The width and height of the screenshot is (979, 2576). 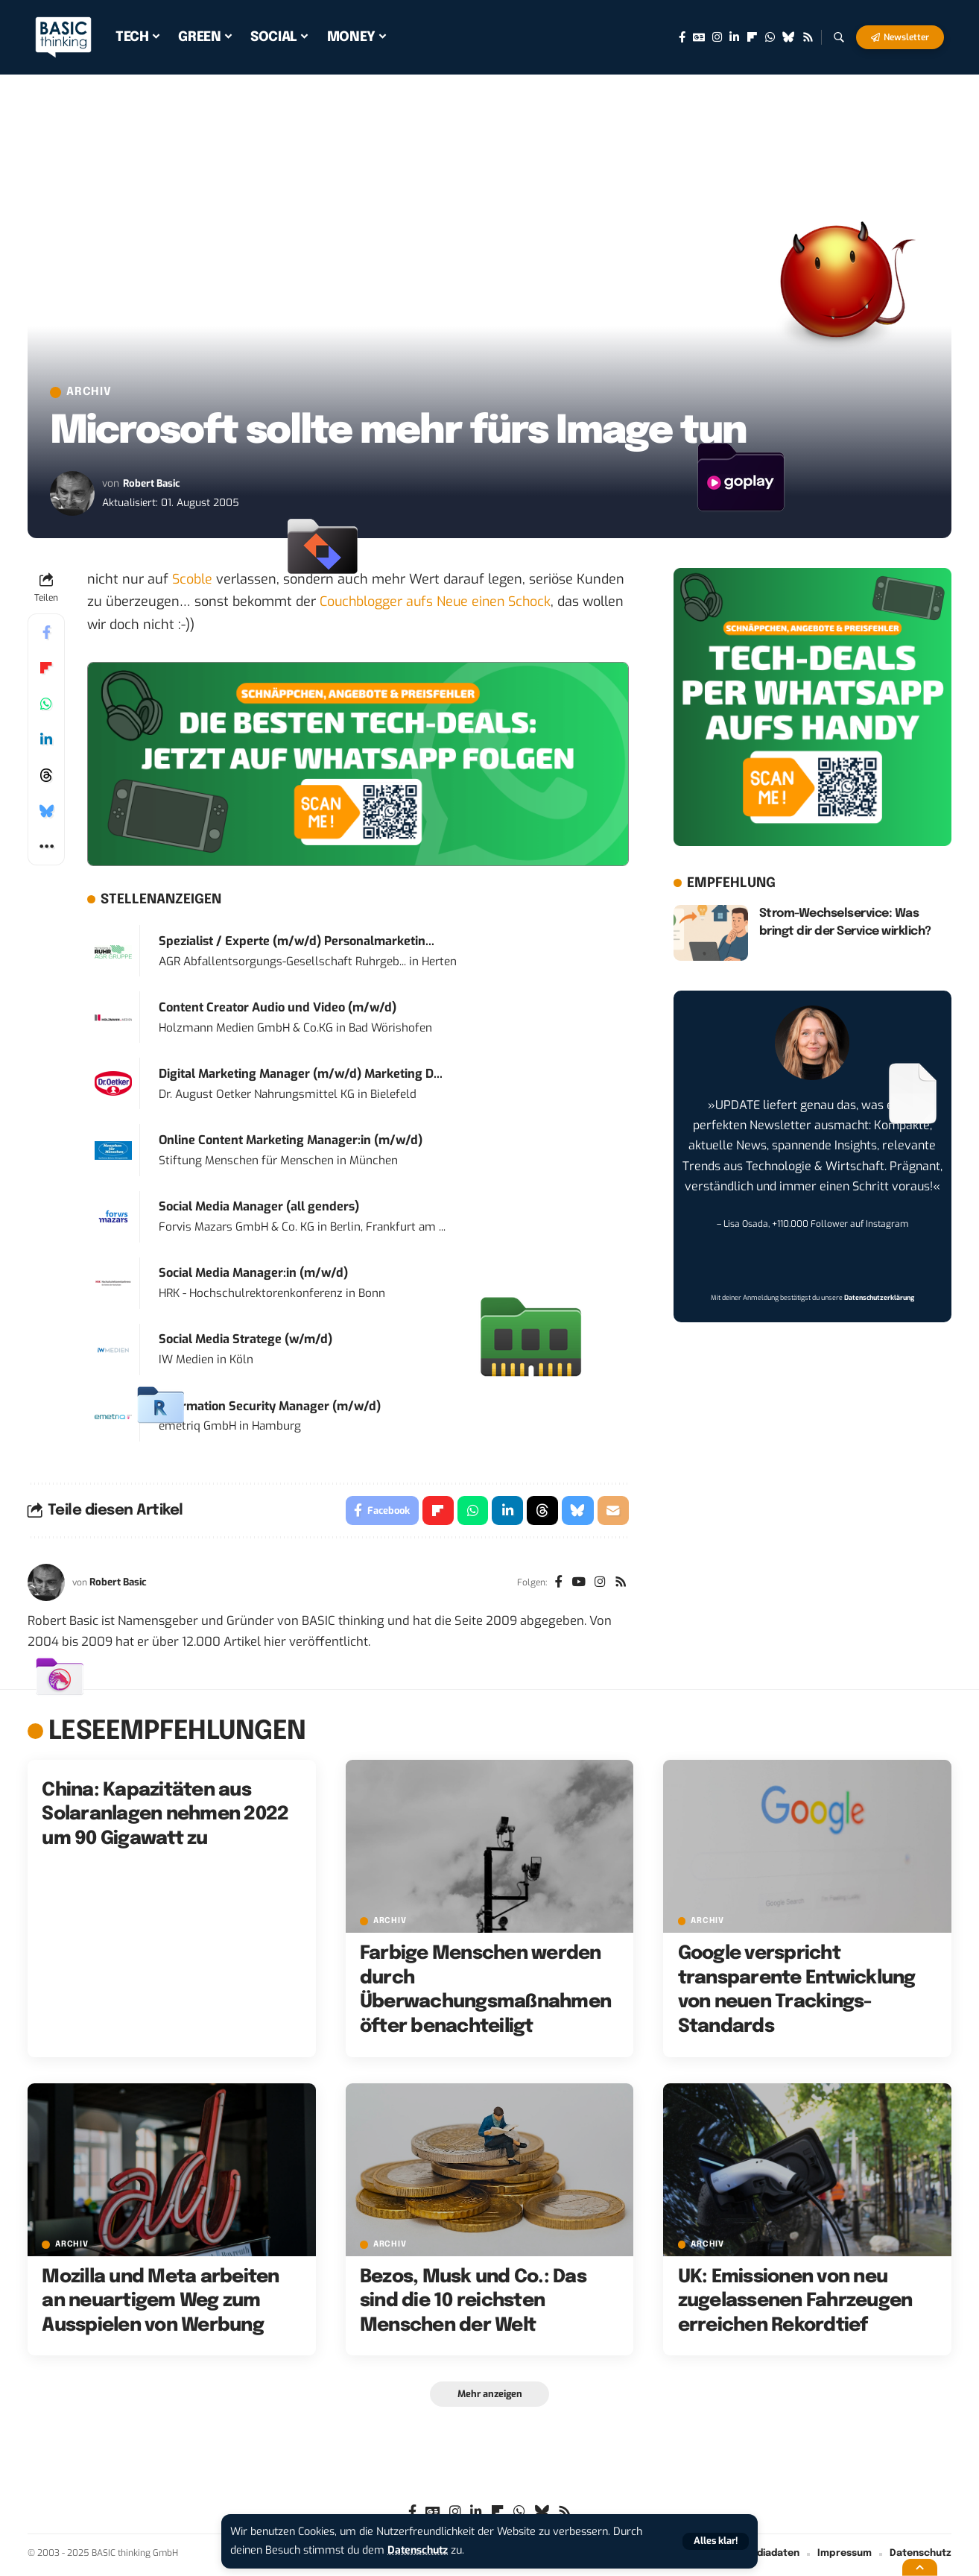 What do you see at coordinates (322, 548) in the screenshot?
I see `open ktor project folder` at bounding box center [322, 548].